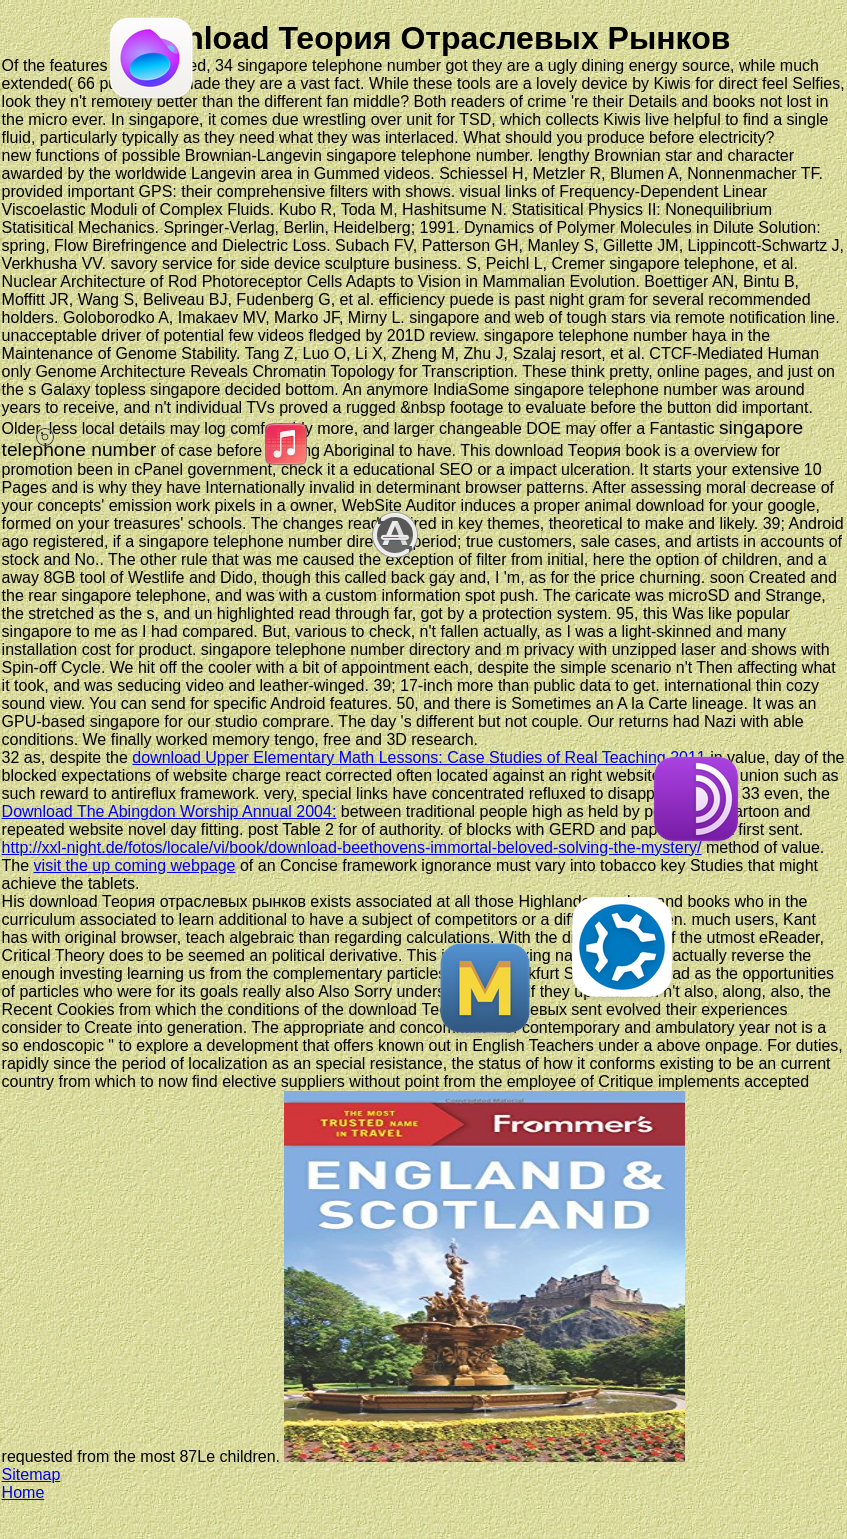 Image resolution: width=847 pixels, height=1539 pixels. I want to click on open the software update manager, so click(395, 535).